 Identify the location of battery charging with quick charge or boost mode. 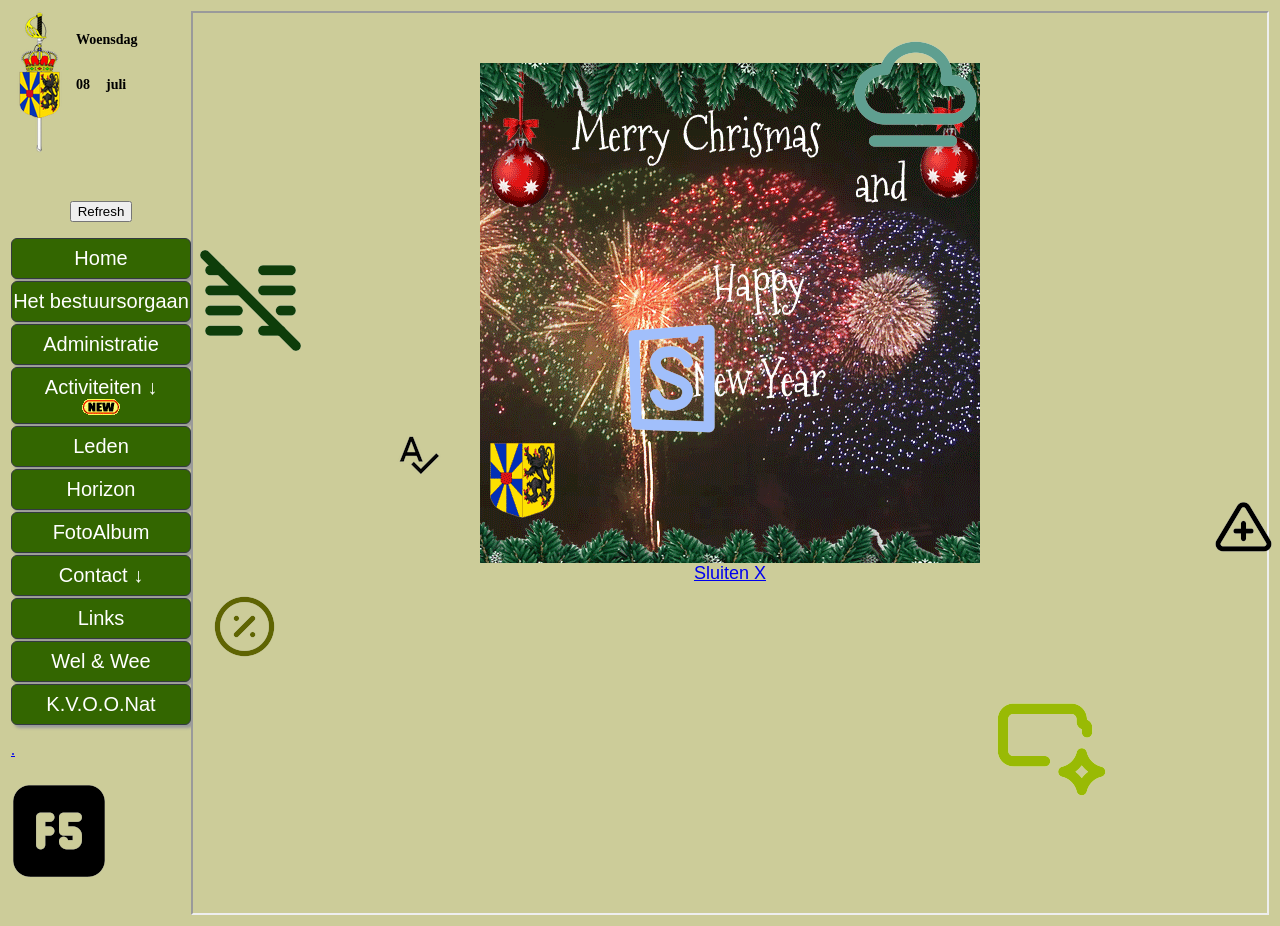
(1045, 735).